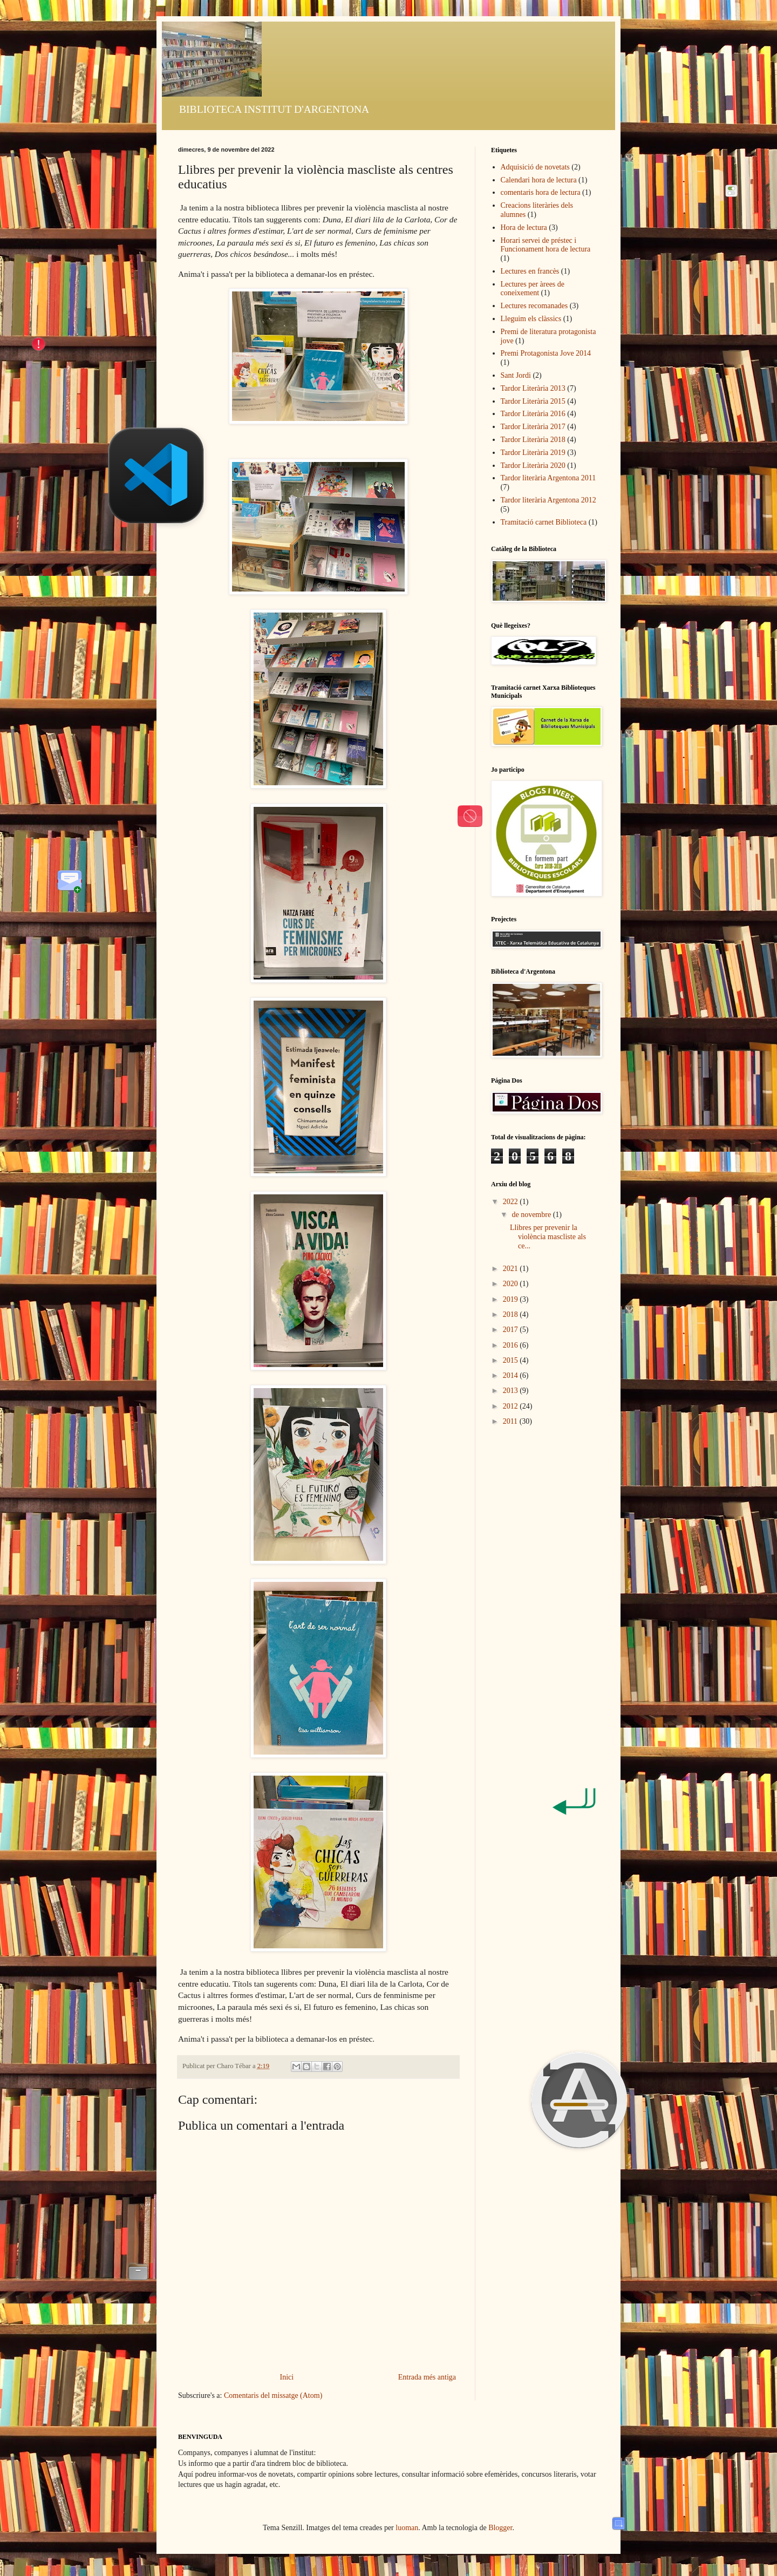  I want to click on take a screenshot, so click(618, 2523).